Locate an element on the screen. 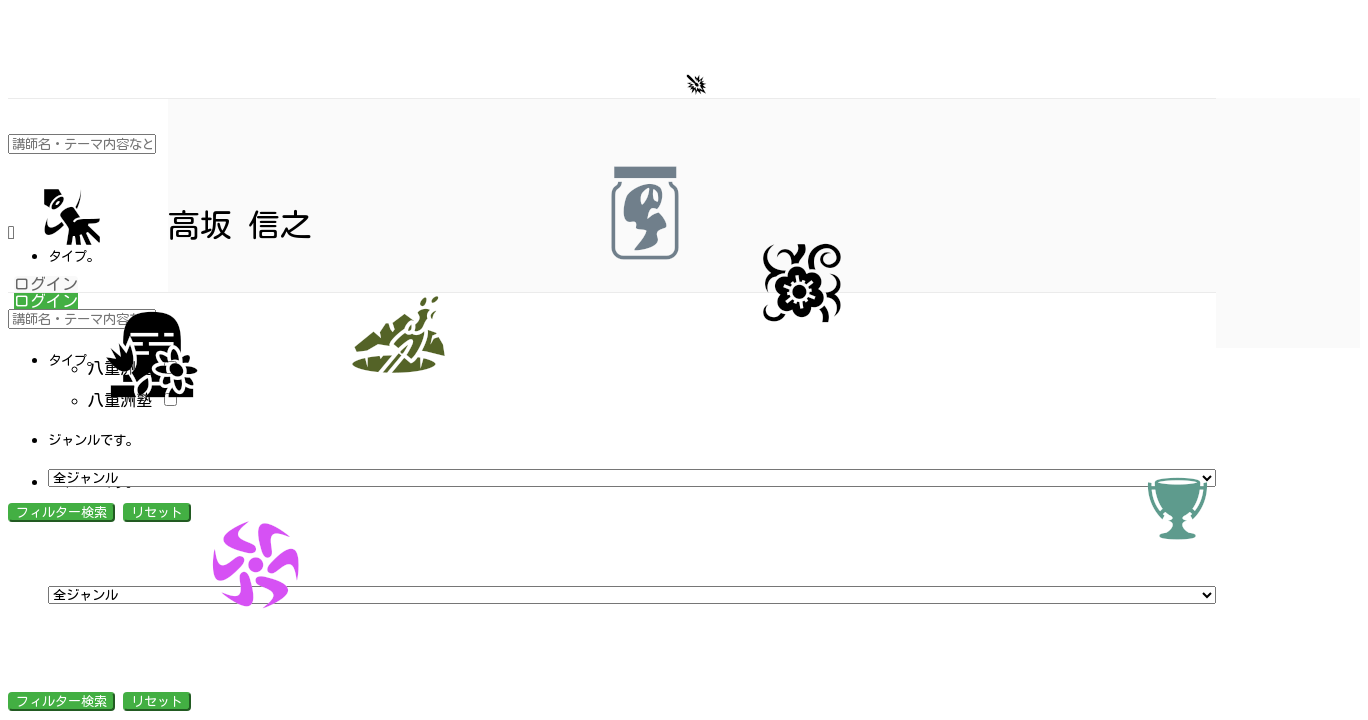 The height and width of the screenshot is (720, 1368). memorial or cemetery location marker is located at coordinates (152, 353).